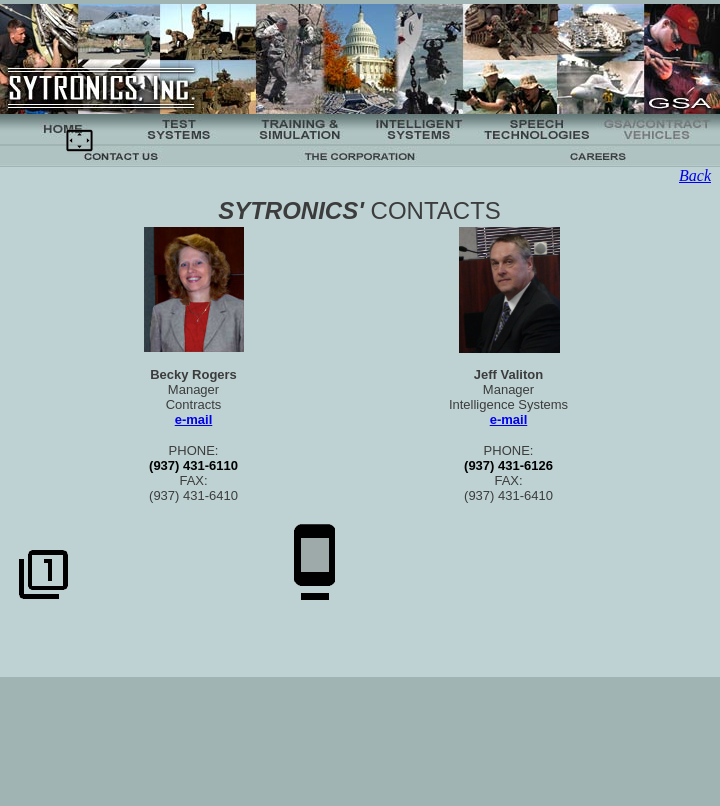 The image size is (720, 806). What do you see at coordinates (43, 574) in the screenshot?
I see `indicates the first item in a numbered sequence` at bounding box center [43, 574].